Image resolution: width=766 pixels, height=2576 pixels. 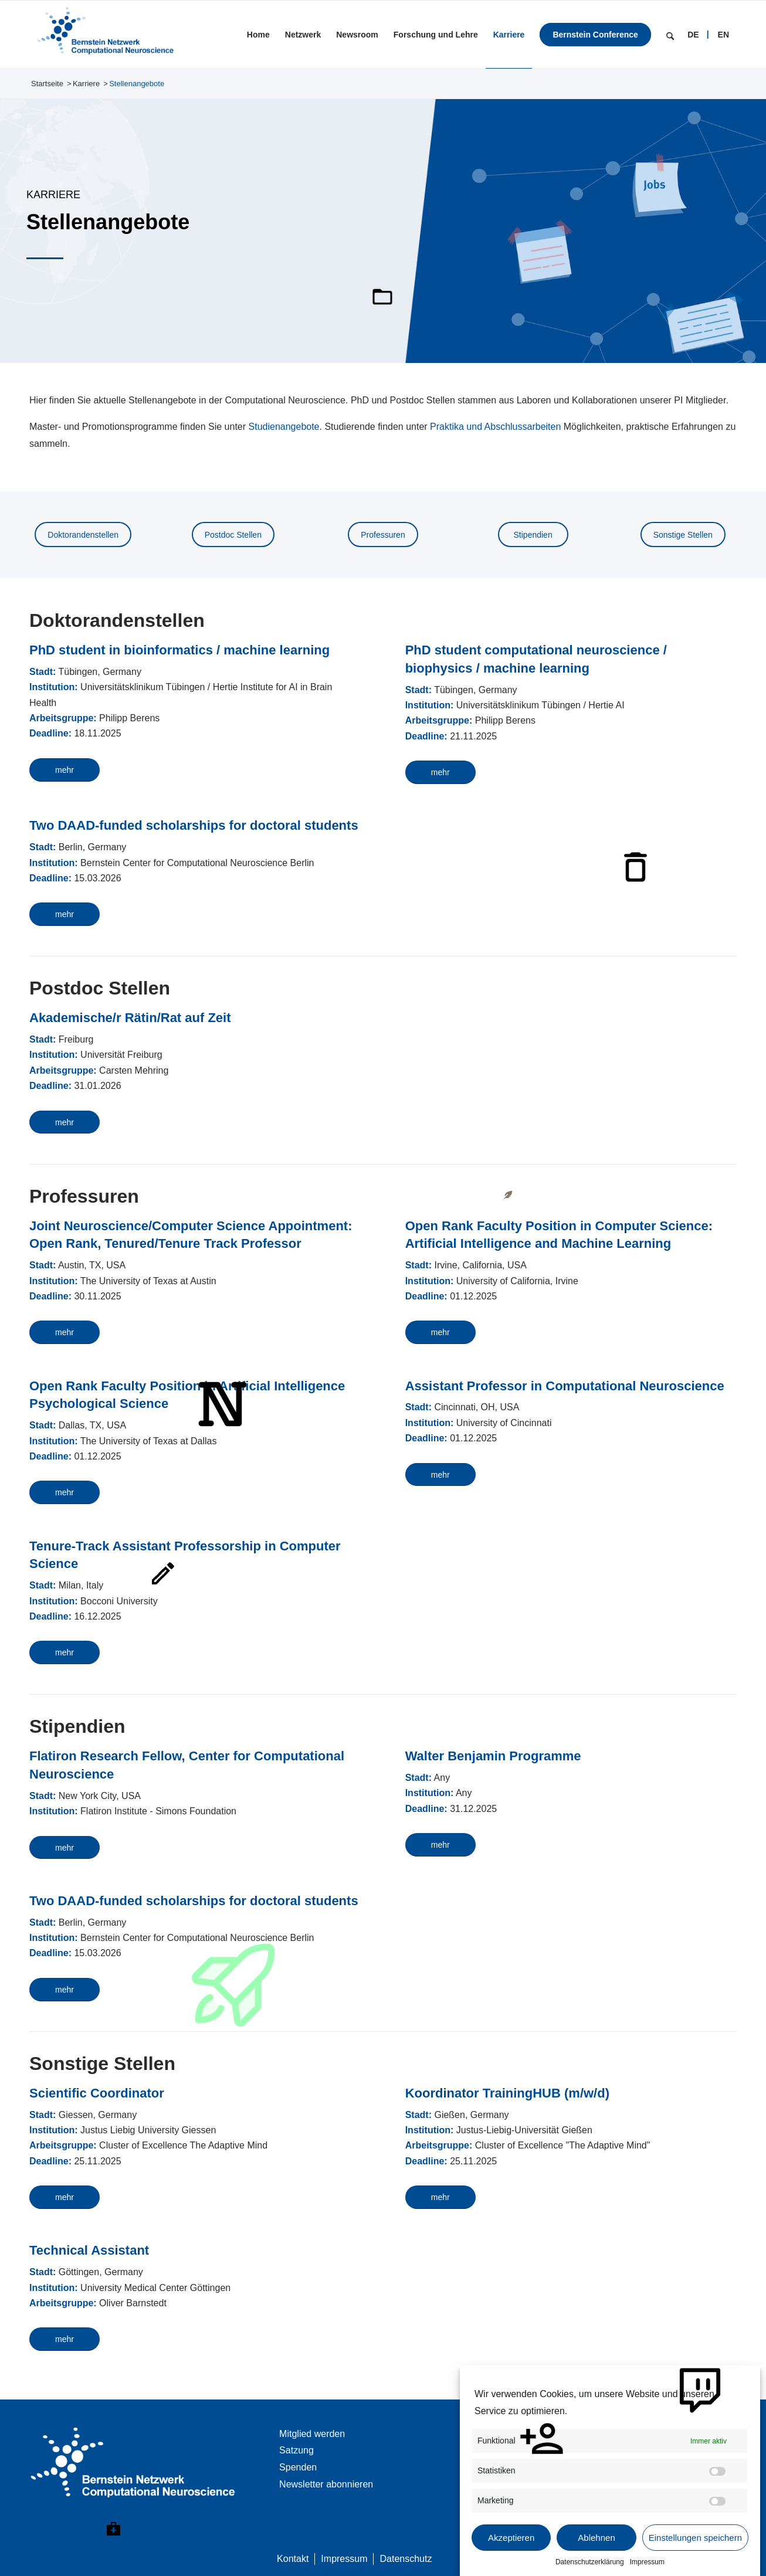 What do you see at coordinates (382, 297) in the screenshot?
I see `open a folder to view its contents` at bounding box center [382, 297].